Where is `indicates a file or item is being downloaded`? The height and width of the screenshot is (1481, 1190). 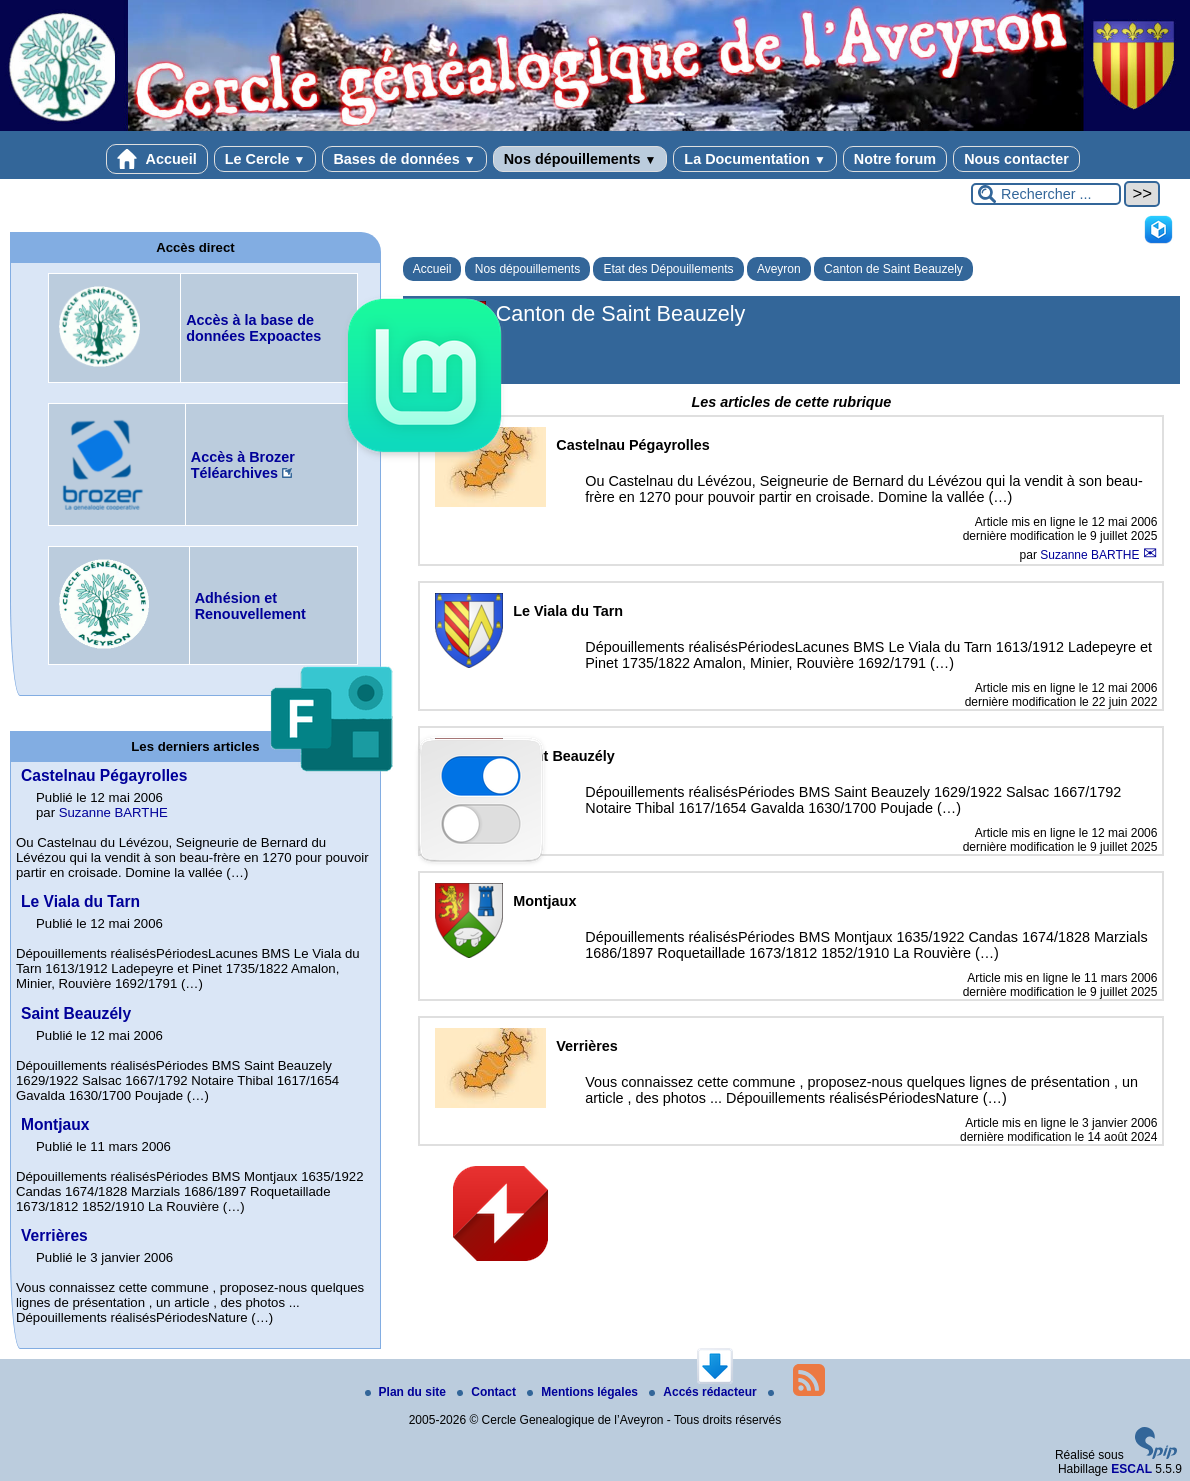 indicates a file or item is being downloaded is located at coordinates (743, 1338).